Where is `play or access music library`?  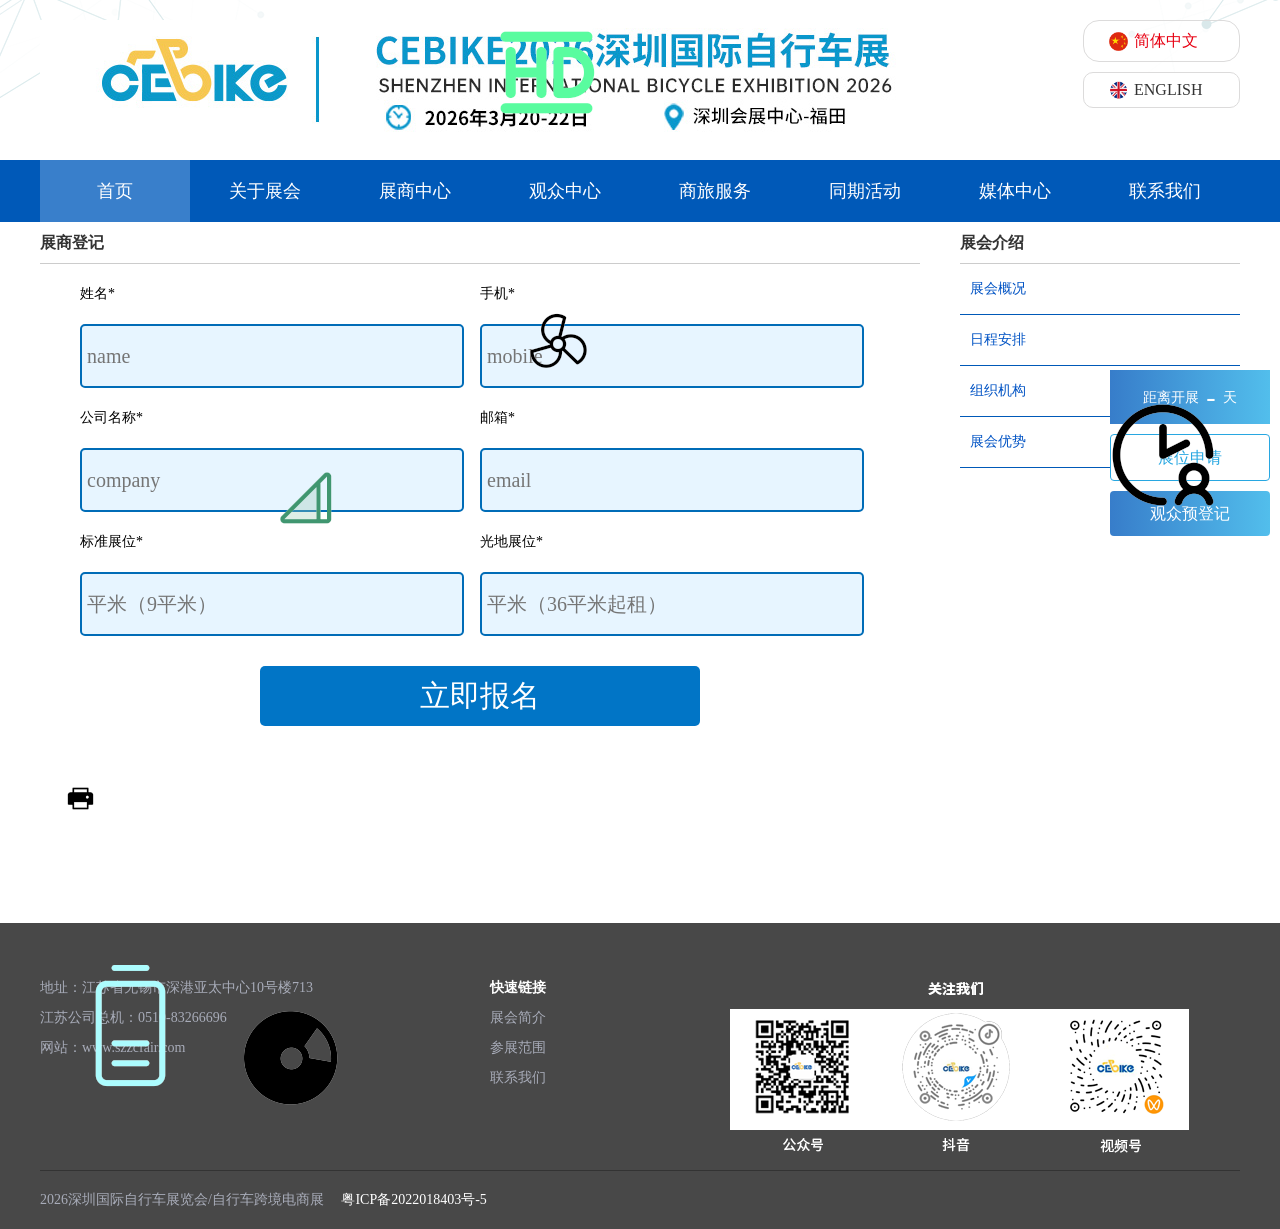 play or access music library is located at coordinates (291, 1058).